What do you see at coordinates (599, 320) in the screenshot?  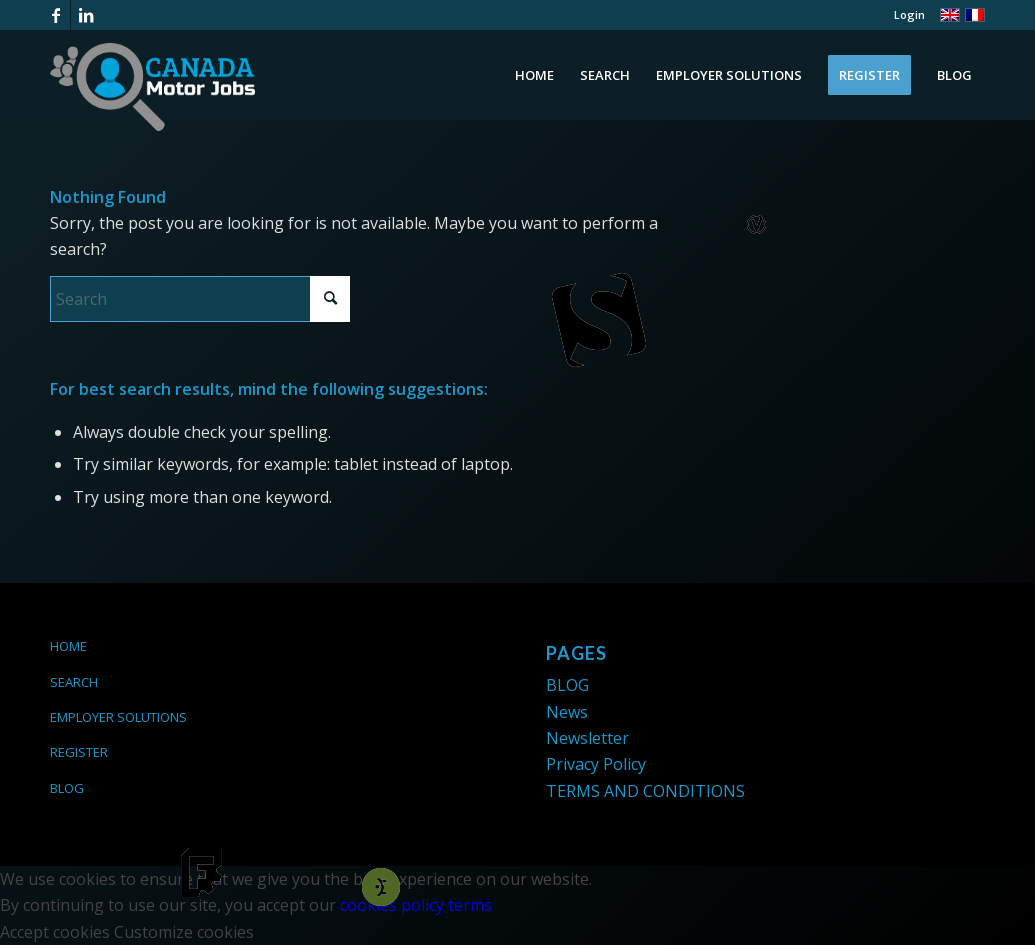 I see `visit smashing magazine website` at bounding box center [599, 320].